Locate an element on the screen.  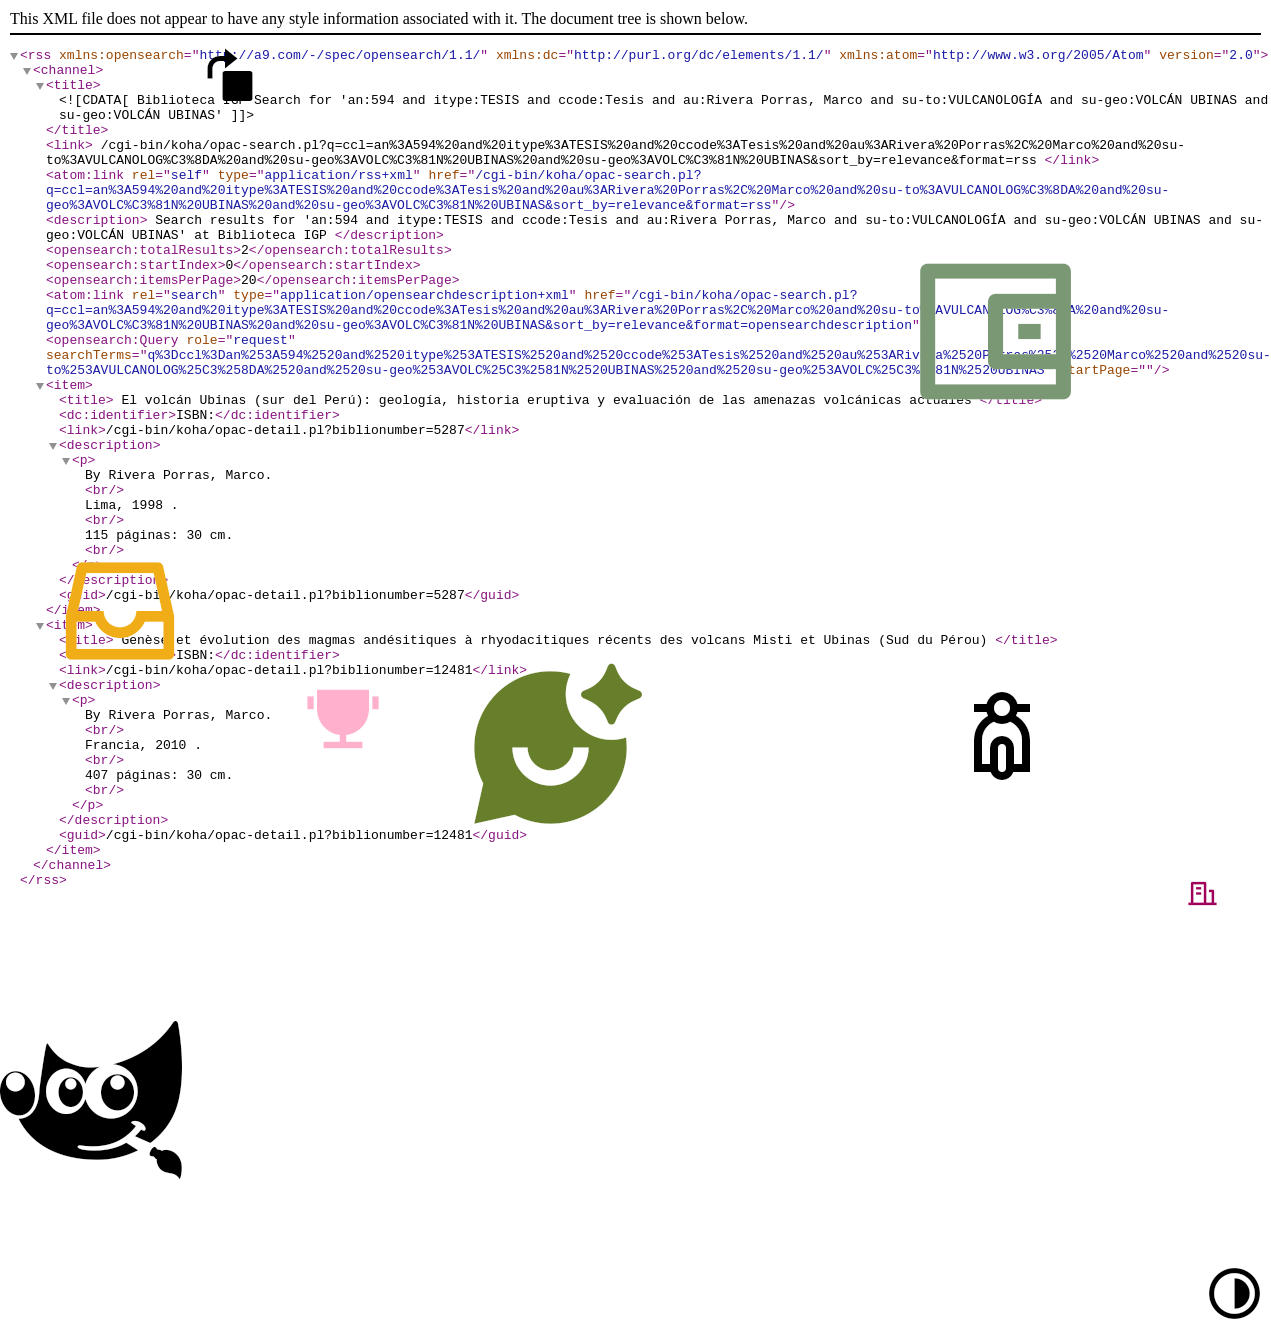
view office or business location is located at coordinates (1202, 893).